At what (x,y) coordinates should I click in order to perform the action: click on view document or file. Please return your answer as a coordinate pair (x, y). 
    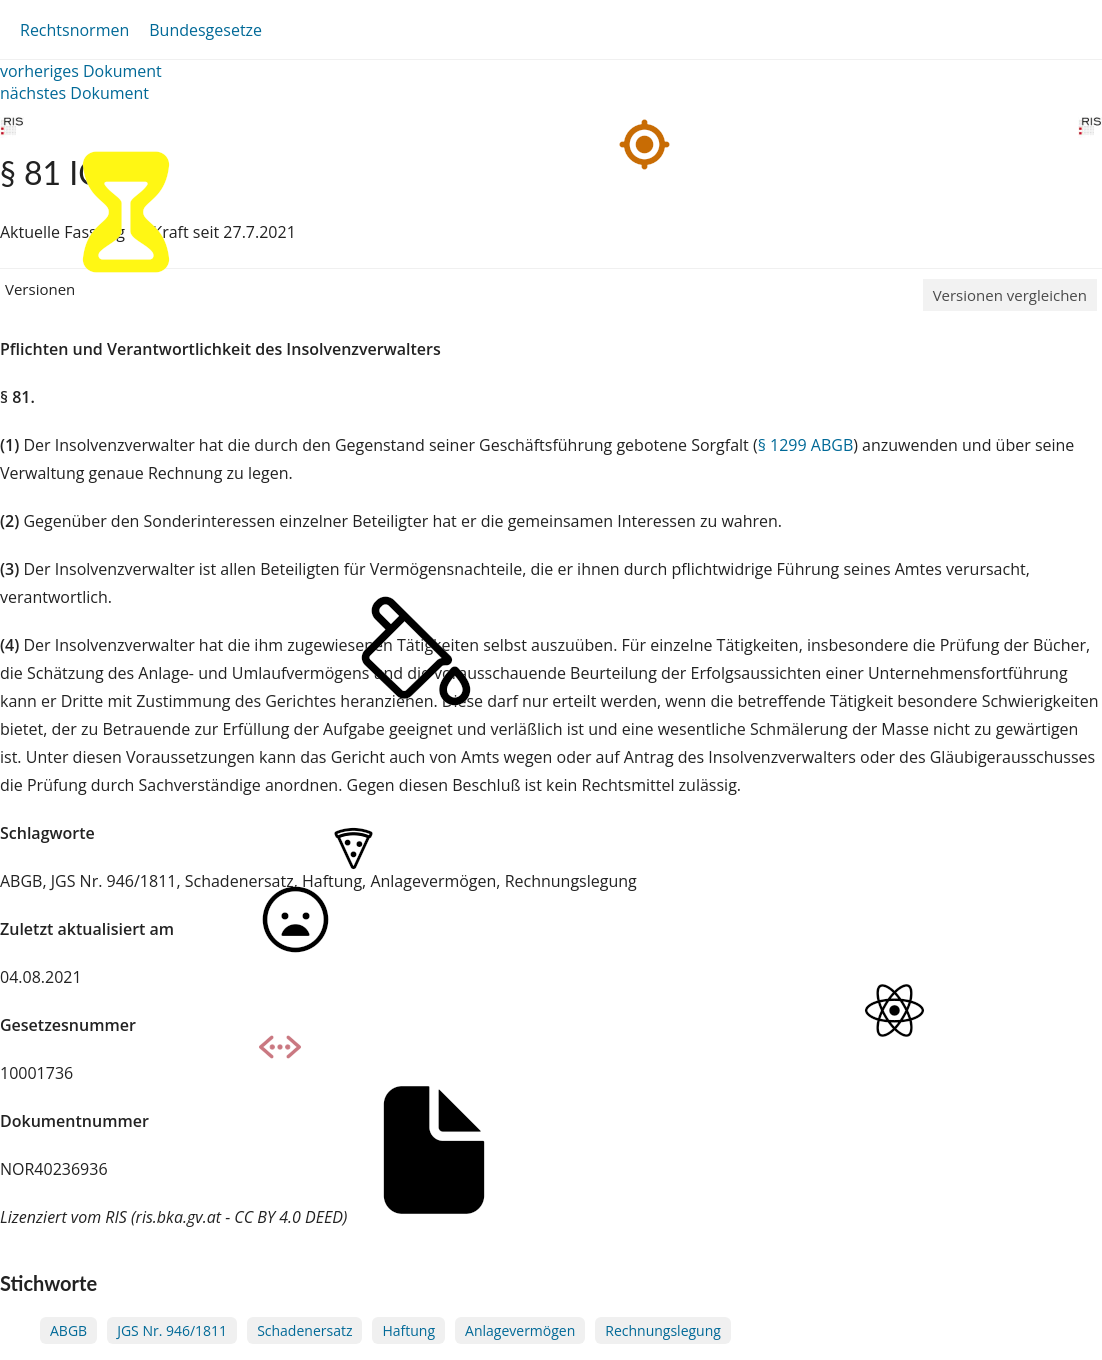
    Looking at the image, I should click on (434, 1150).